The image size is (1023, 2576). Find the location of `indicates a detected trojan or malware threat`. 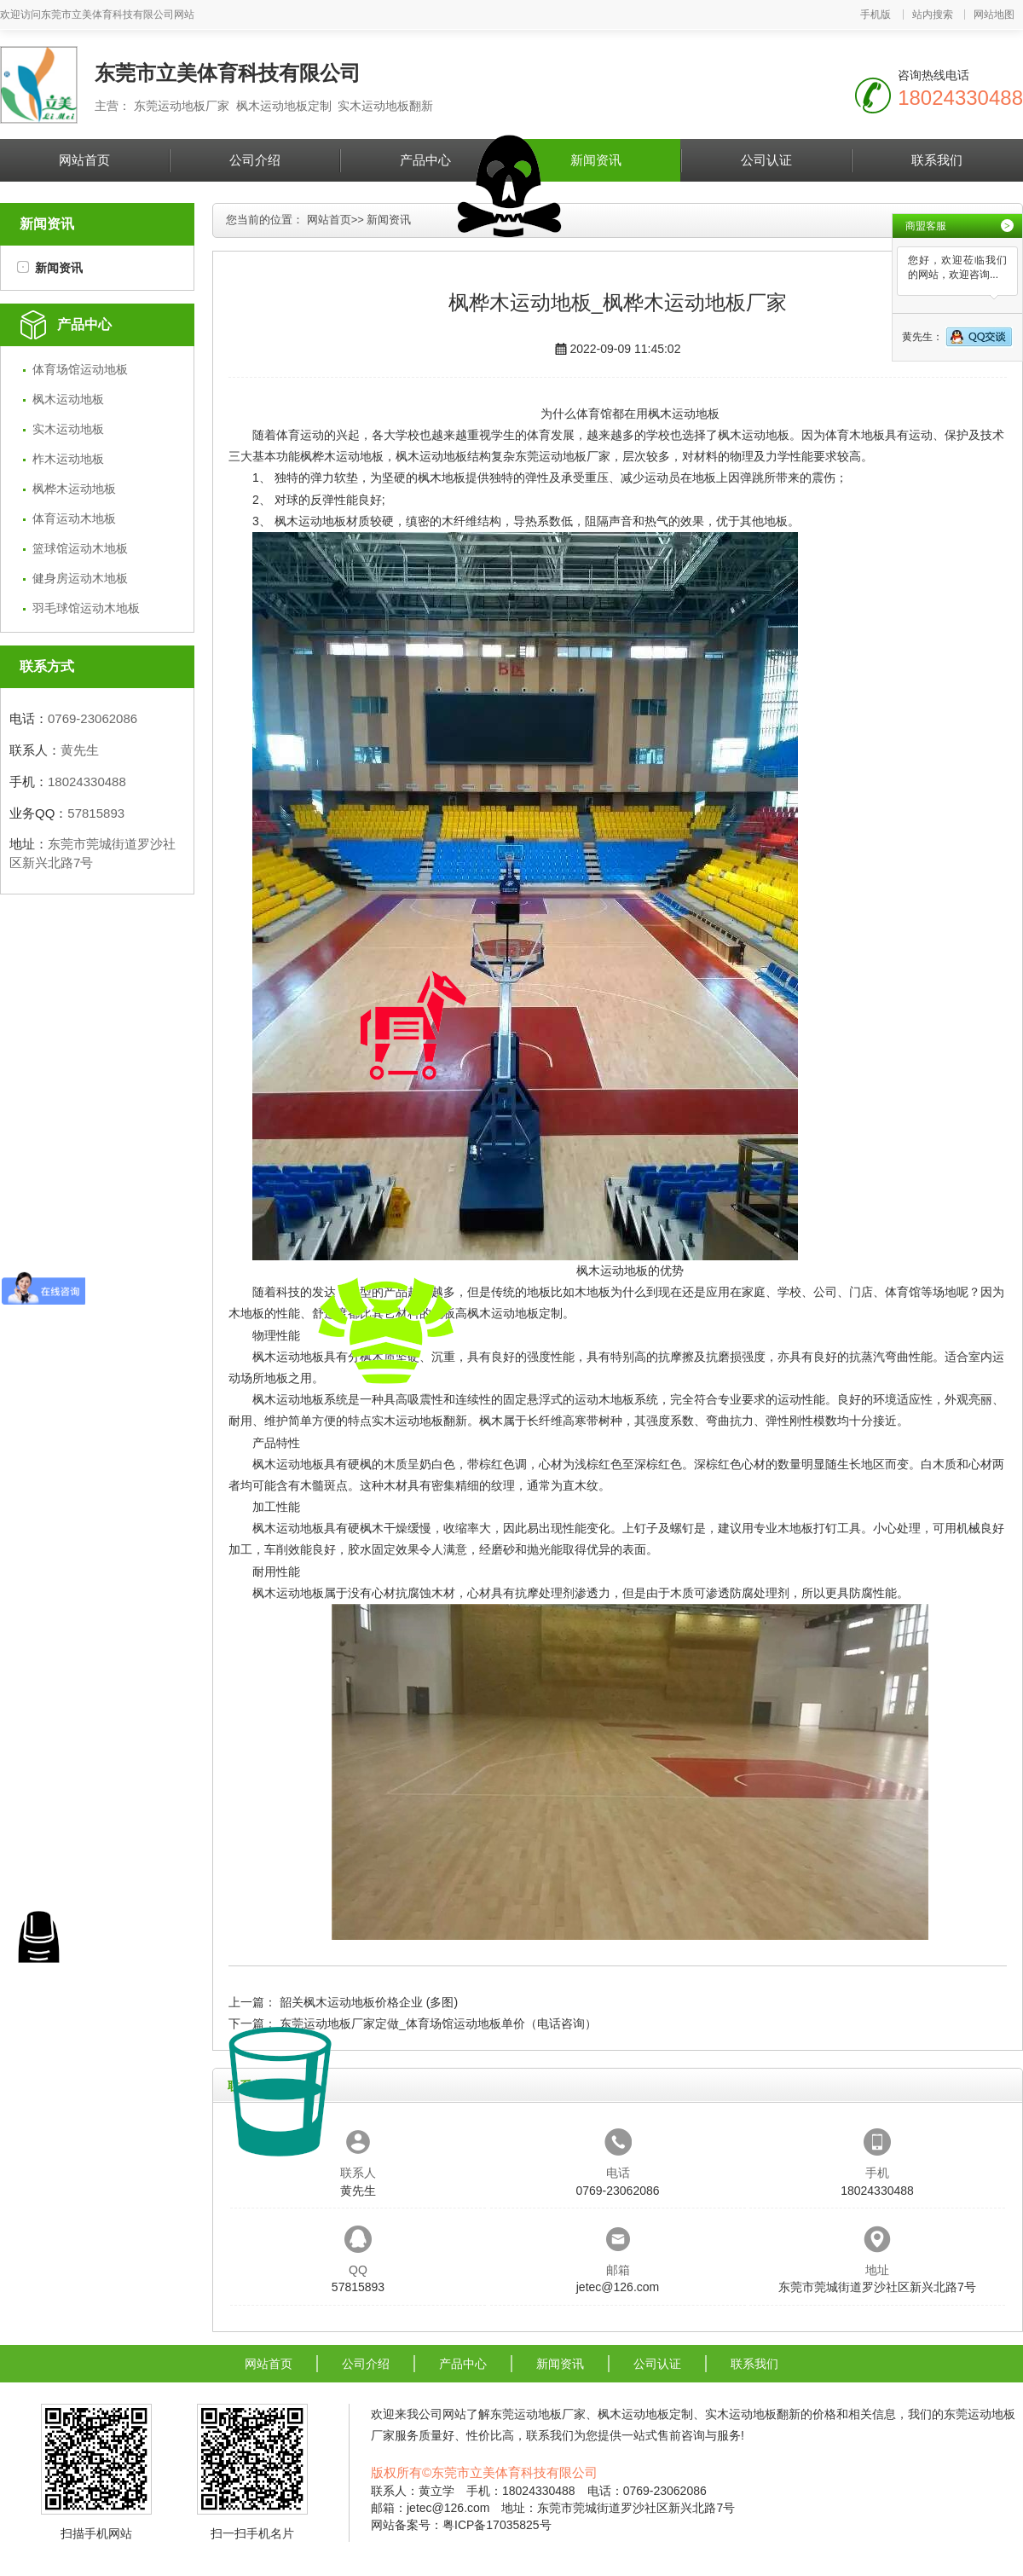

indicates a detected trojan or malware threat is located at coordinates (413, 1026).